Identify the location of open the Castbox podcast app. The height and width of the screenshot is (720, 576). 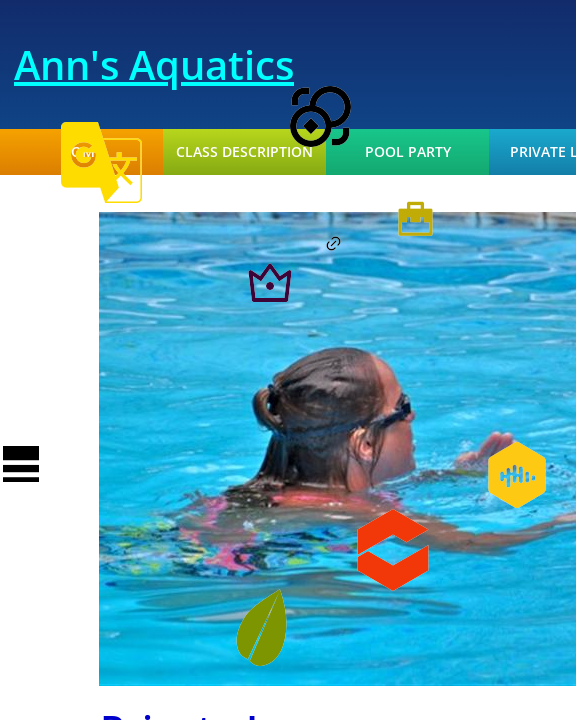
(517, 475).